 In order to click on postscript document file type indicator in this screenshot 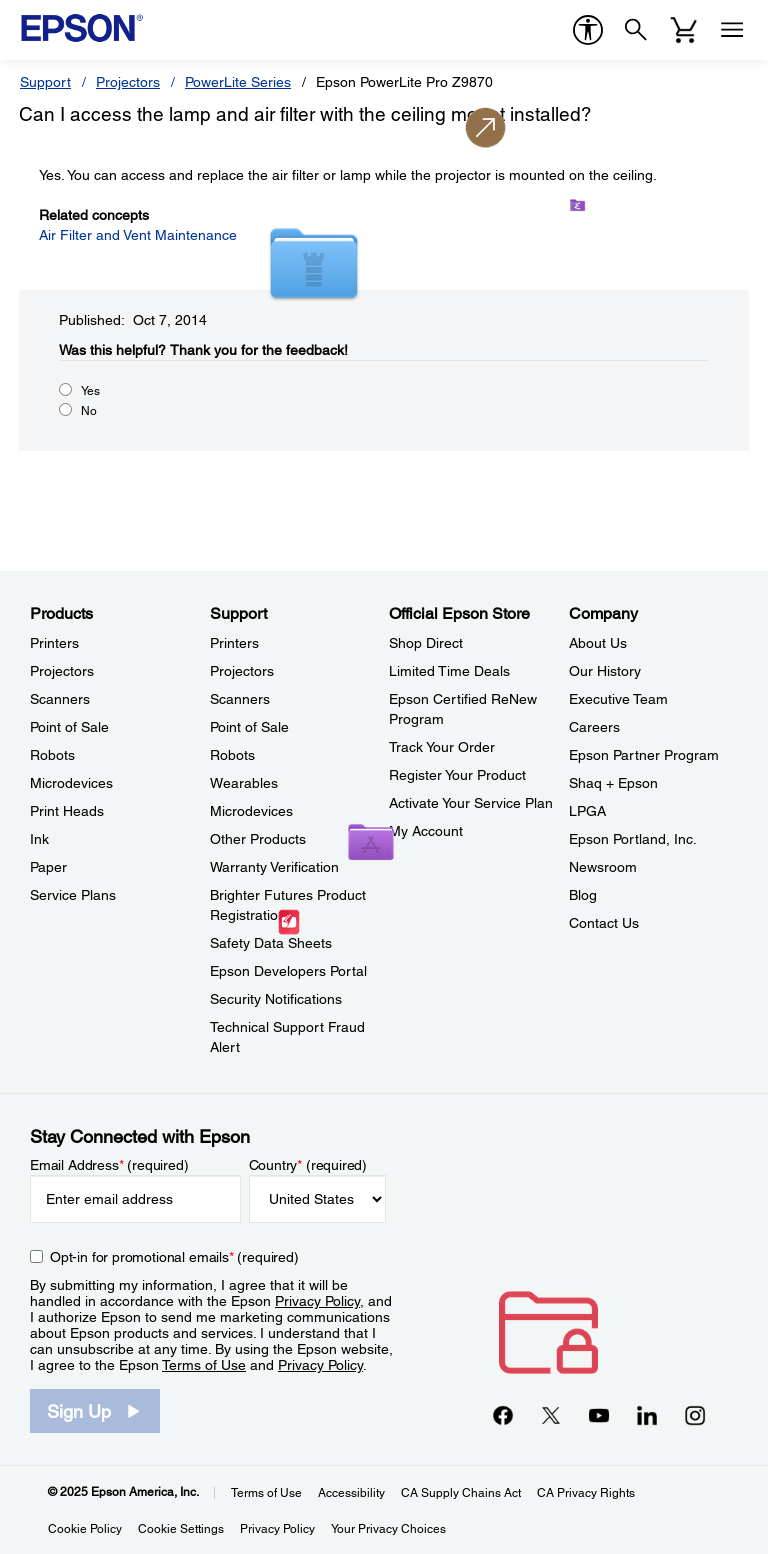, I will do `click(289, 922)`.